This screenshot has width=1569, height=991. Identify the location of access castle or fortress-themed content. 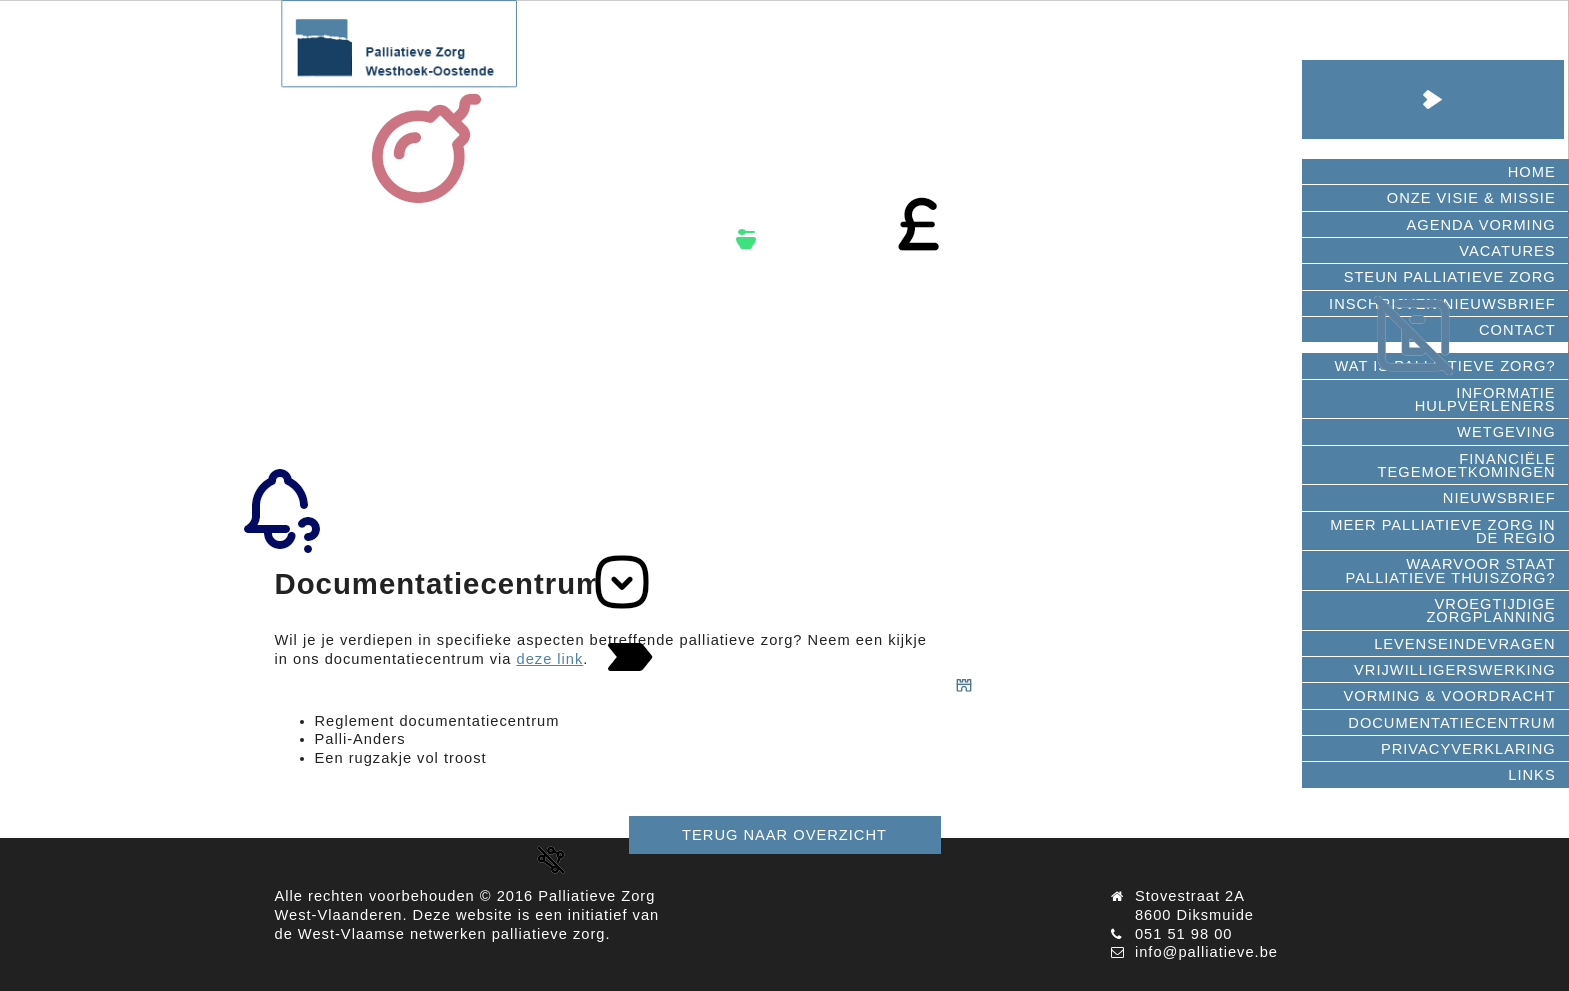
(964, 685).